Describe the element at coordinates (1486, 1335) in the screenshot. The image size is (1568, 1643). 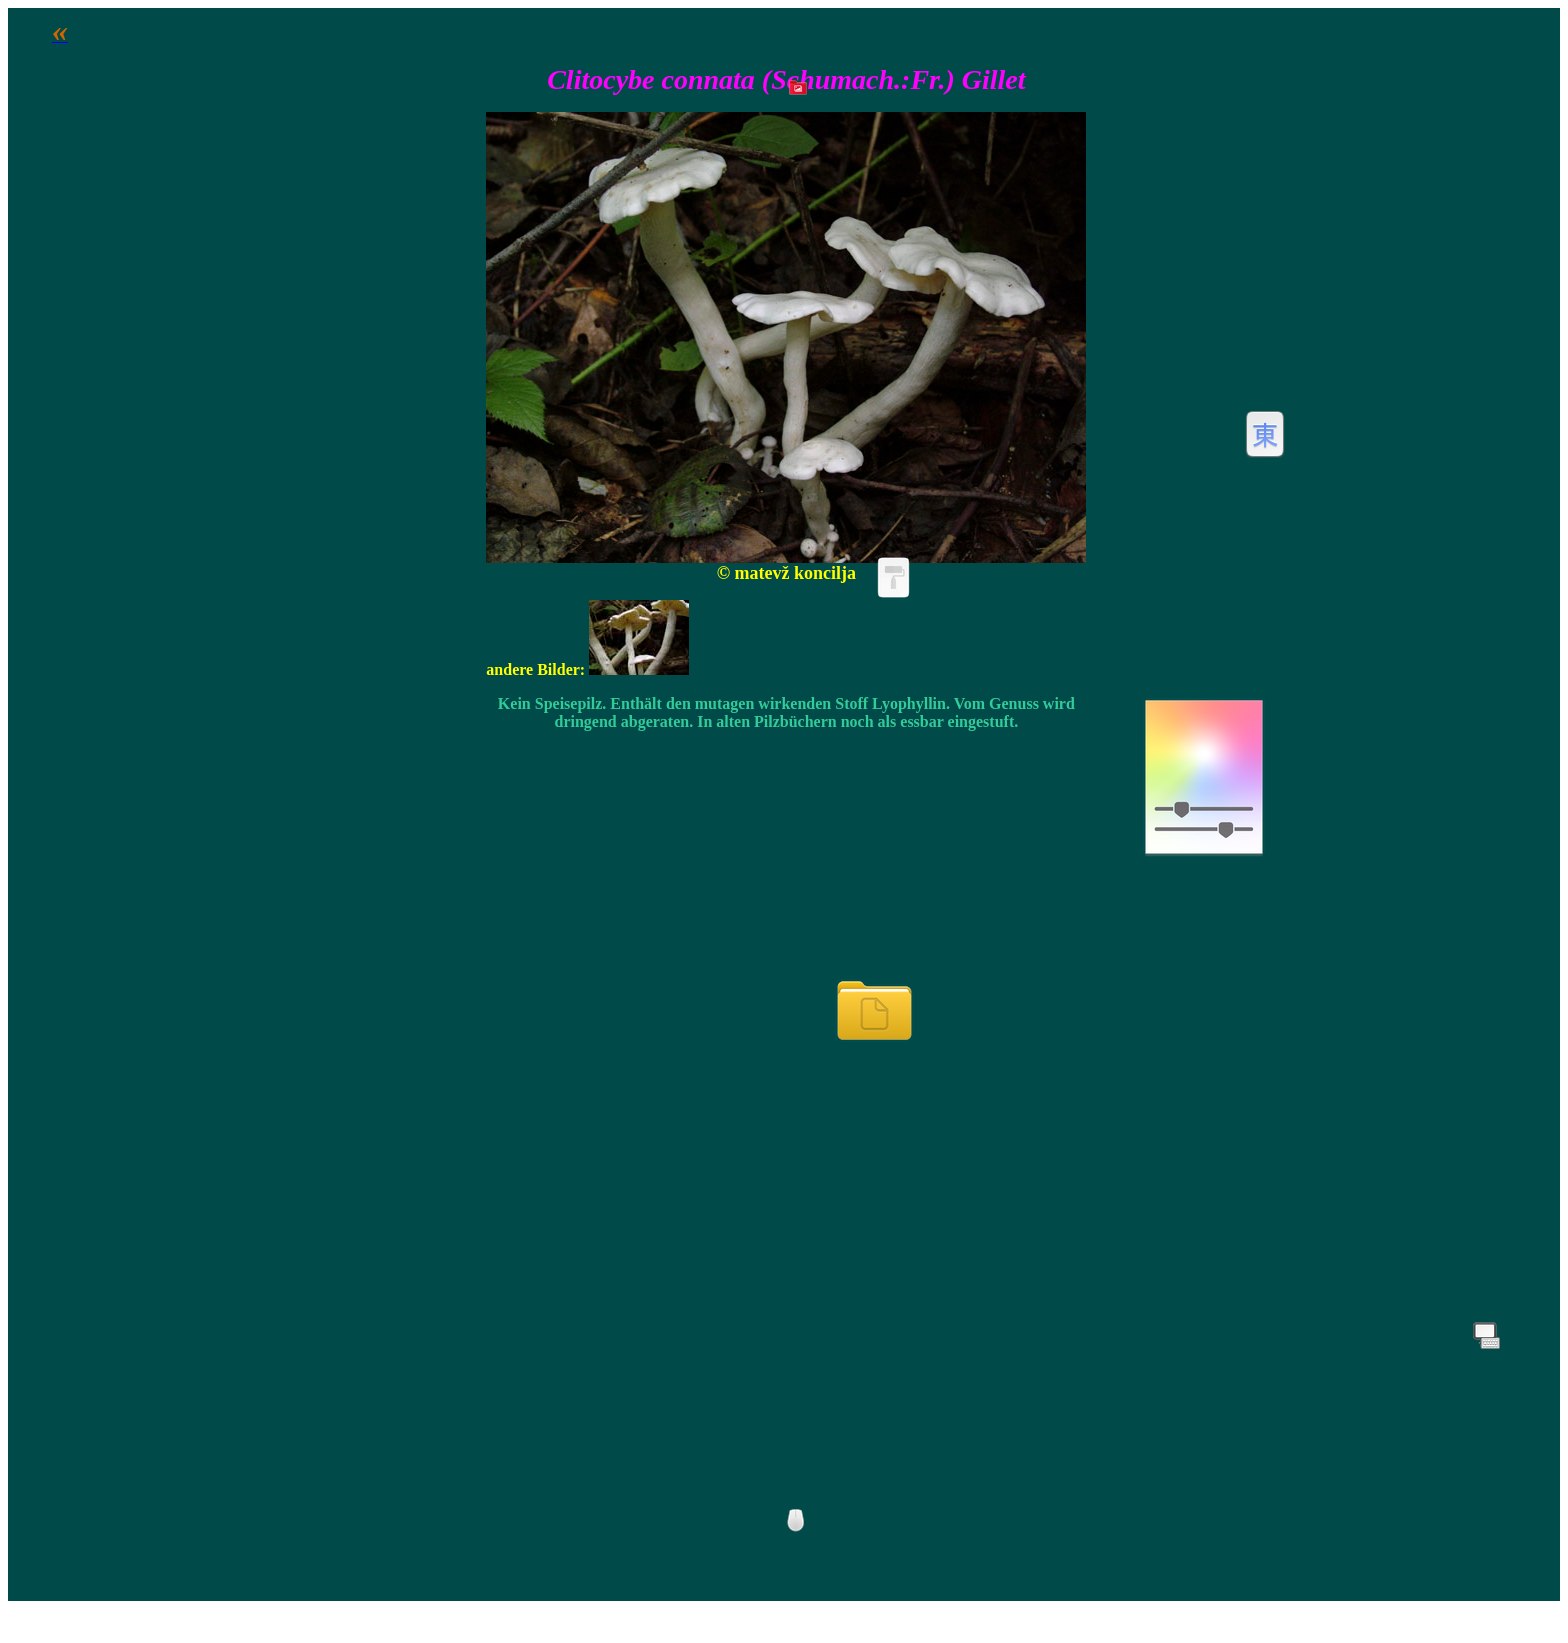
I see `access computer or desktop settings` at that location.